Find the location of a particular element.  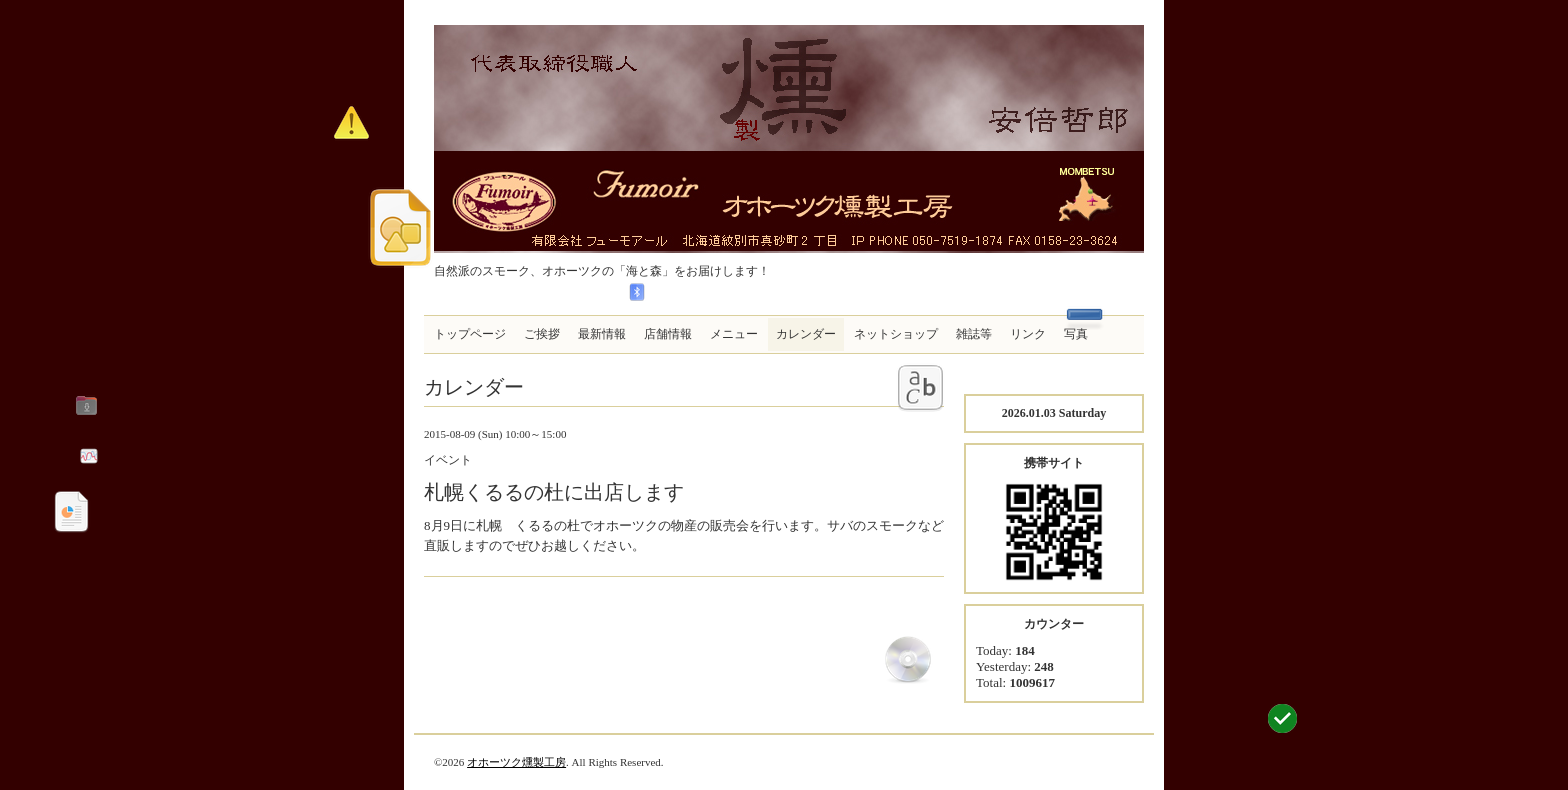

open your downloads folder is located at coordinates (86, 405).